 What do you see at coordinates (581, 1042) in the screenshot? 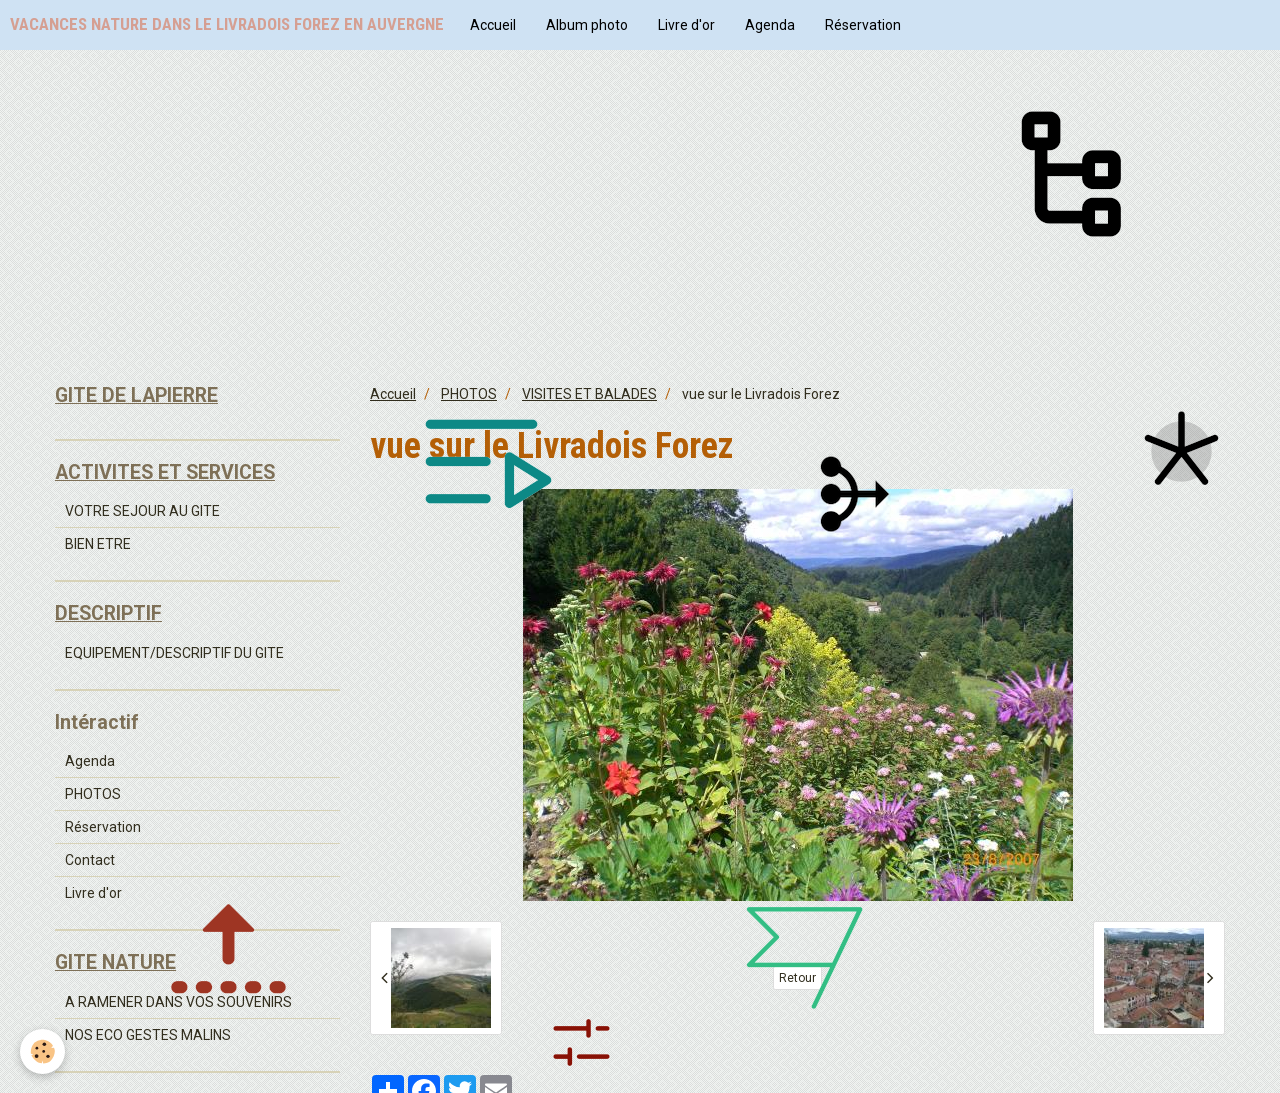
I see `adjust settings or preferences` at bounding box center [581, 1042].